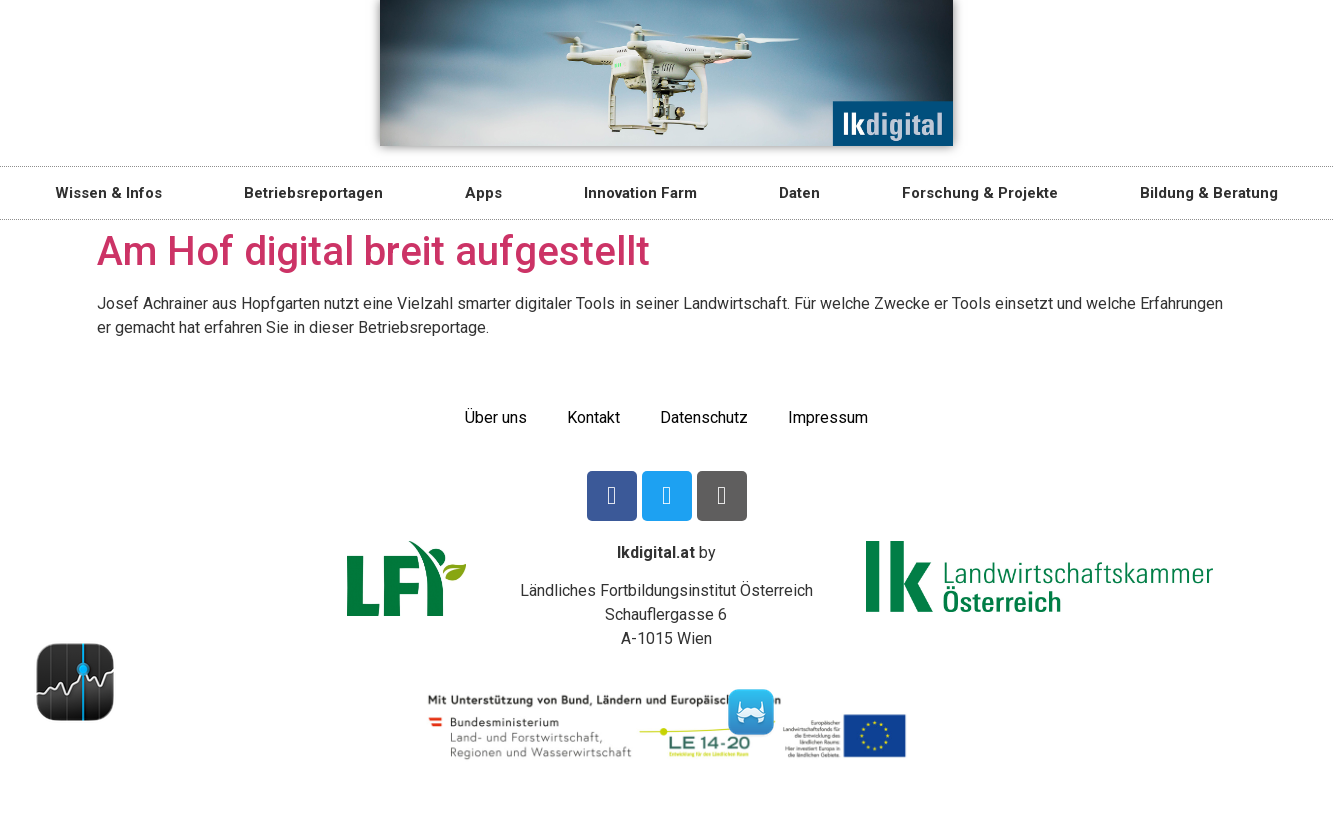 The image size is (1333, 817). I want to click on open the stocks app, so click(75, 682).